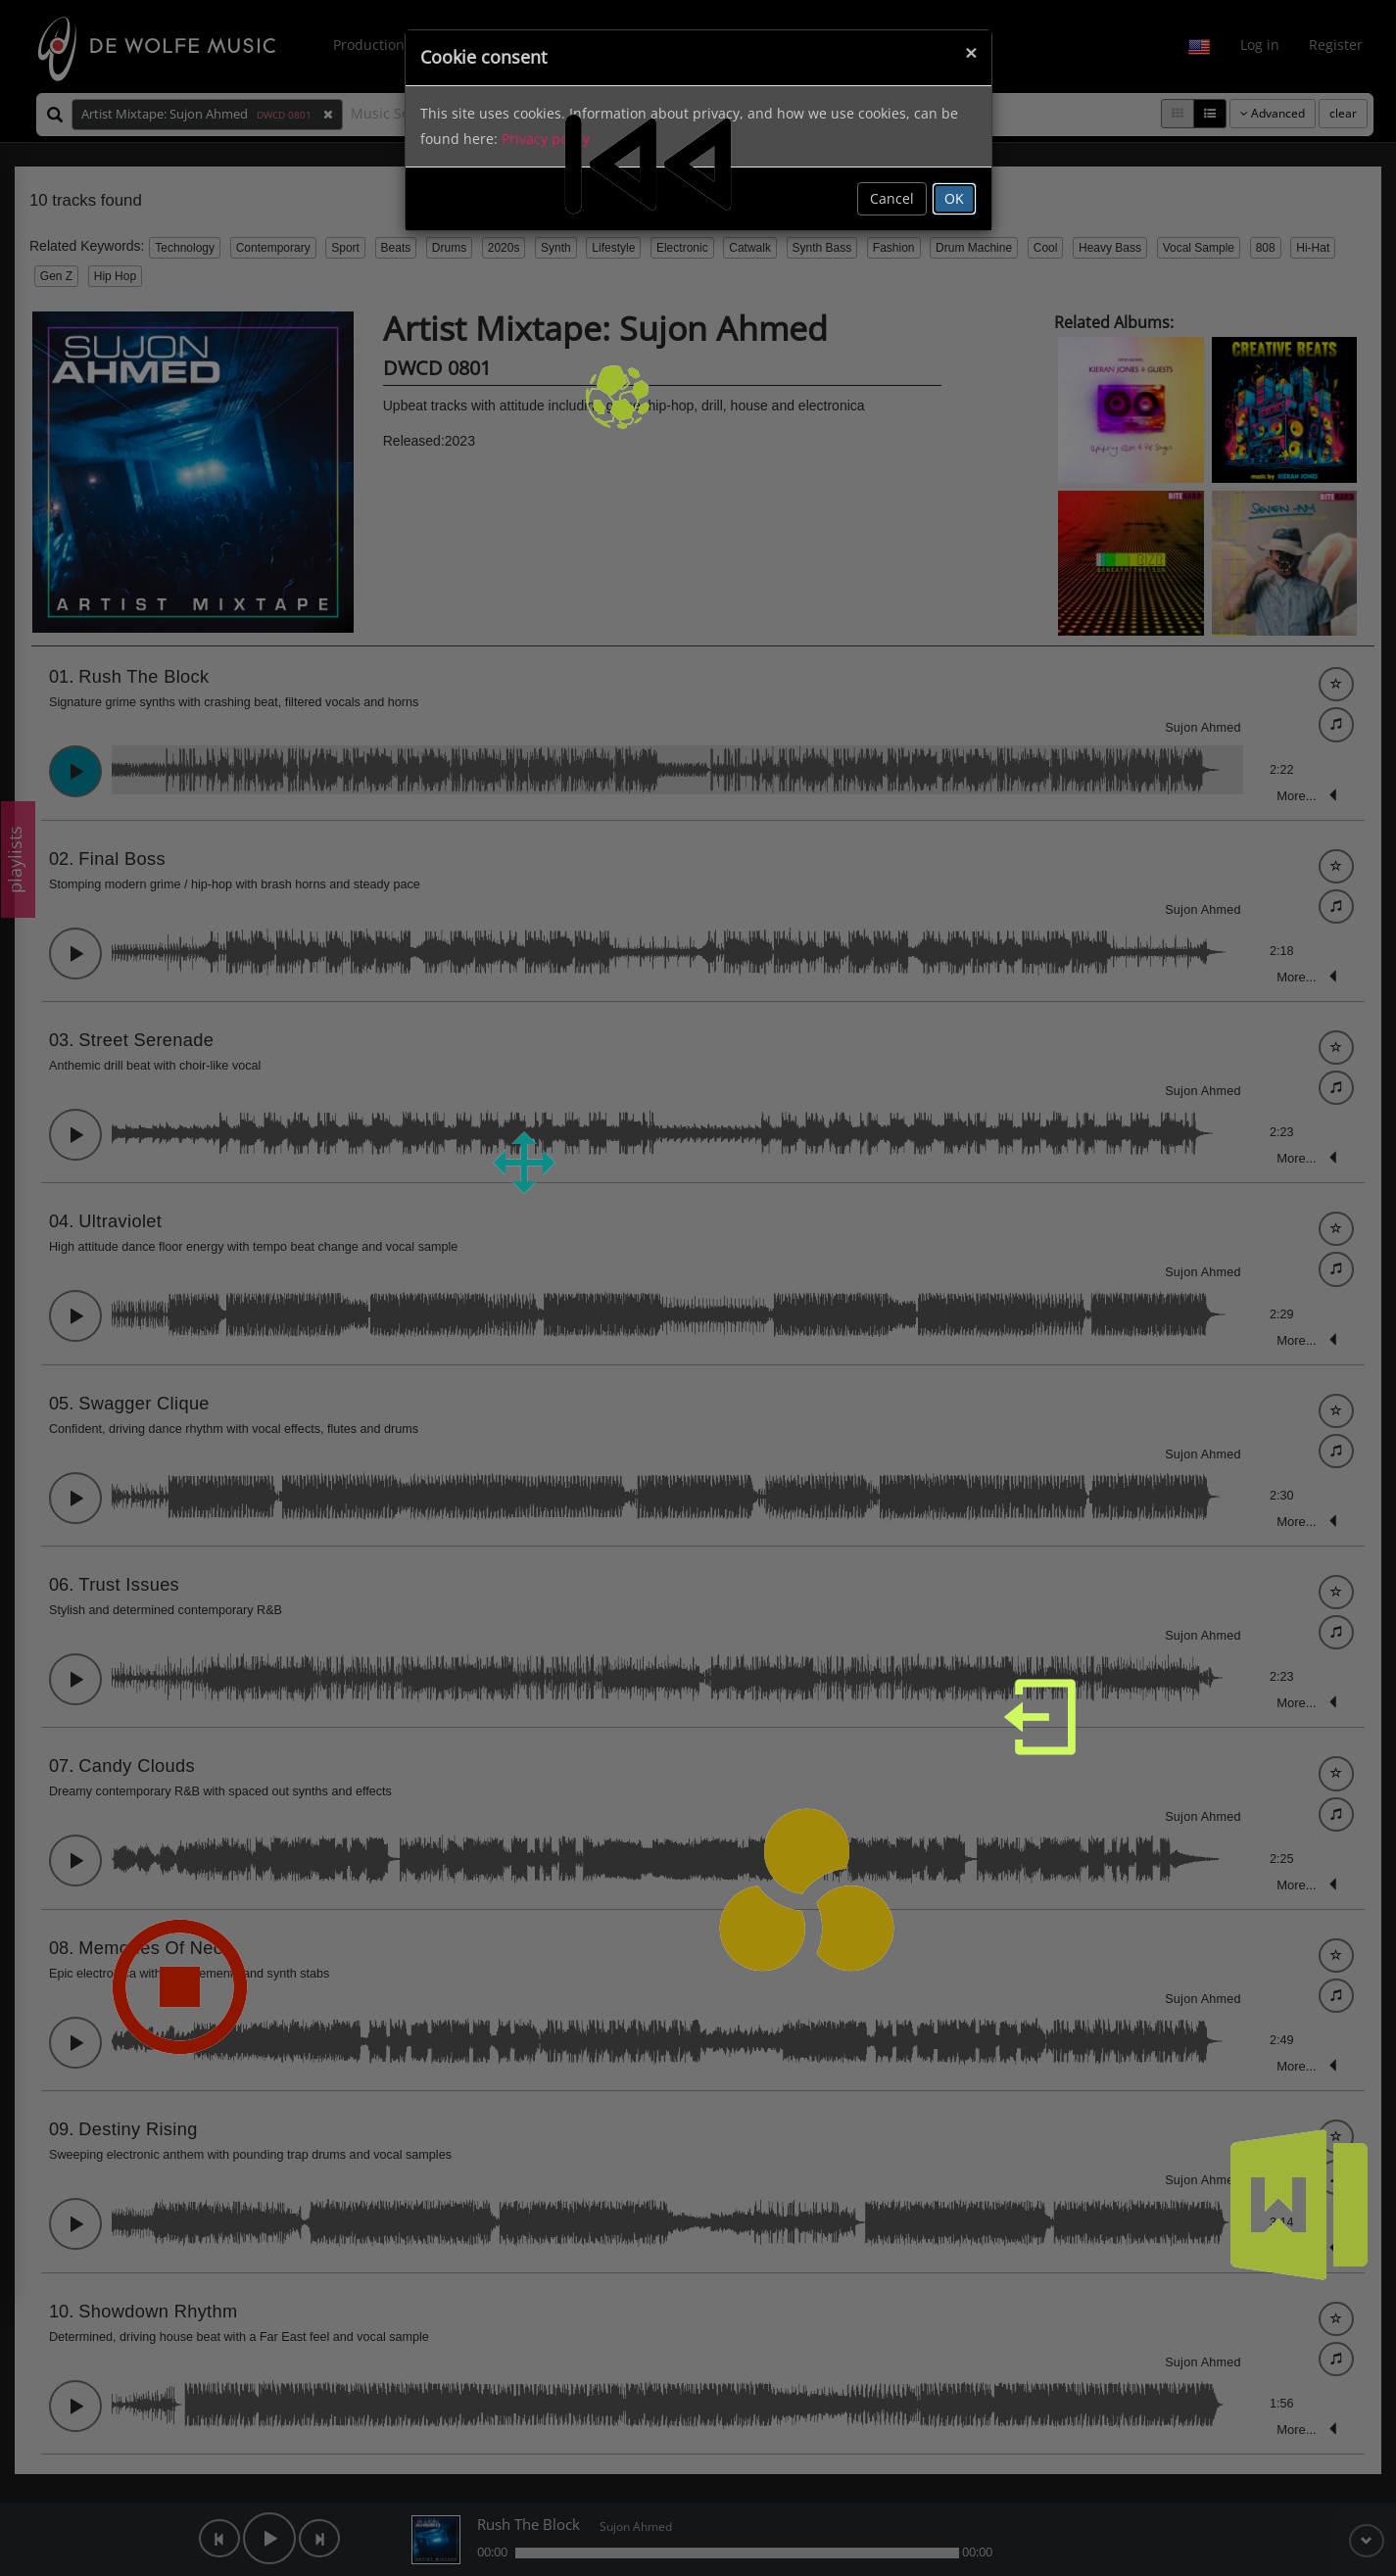 This screenshot has width=1396, height=2576. I want to click on log out of your account, so click(1045, 1717).